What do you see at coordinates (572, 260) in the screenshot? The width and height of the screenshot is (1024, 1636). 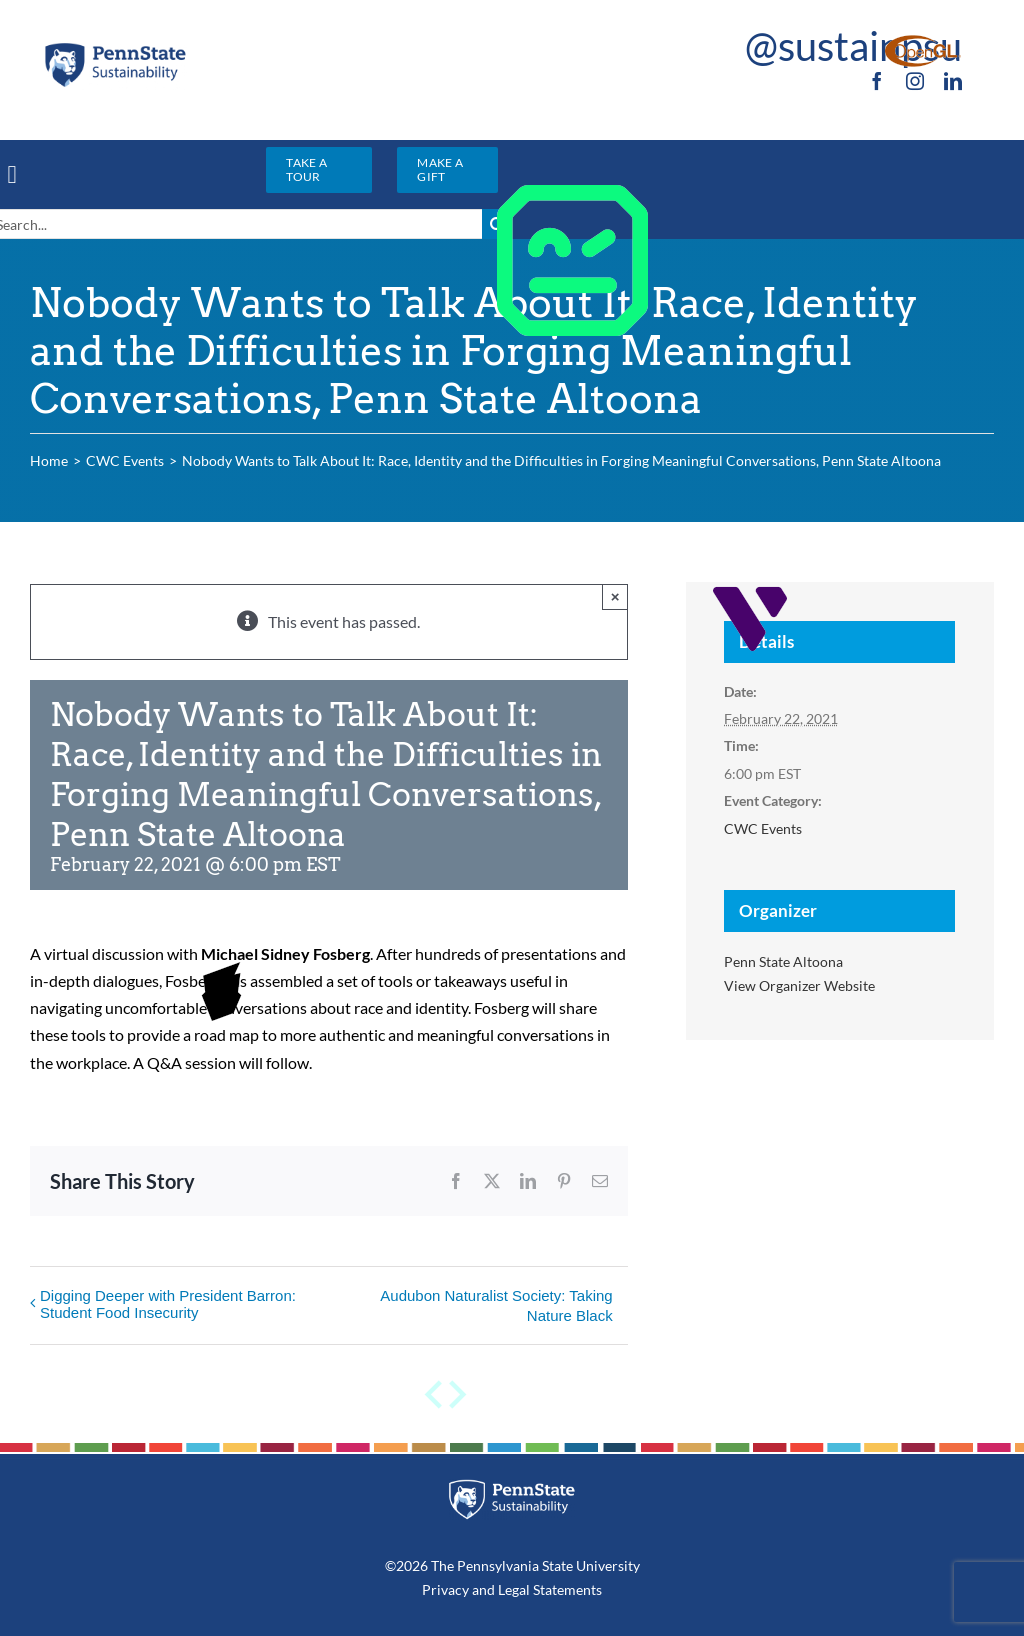 I see `robot framework logo` at bounding box center [572, 260].